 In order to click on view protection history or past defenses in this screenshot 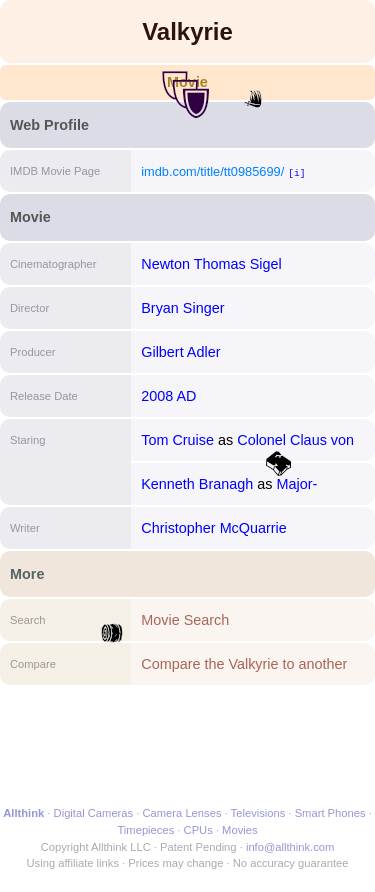, I will do `click(185, 94)`.